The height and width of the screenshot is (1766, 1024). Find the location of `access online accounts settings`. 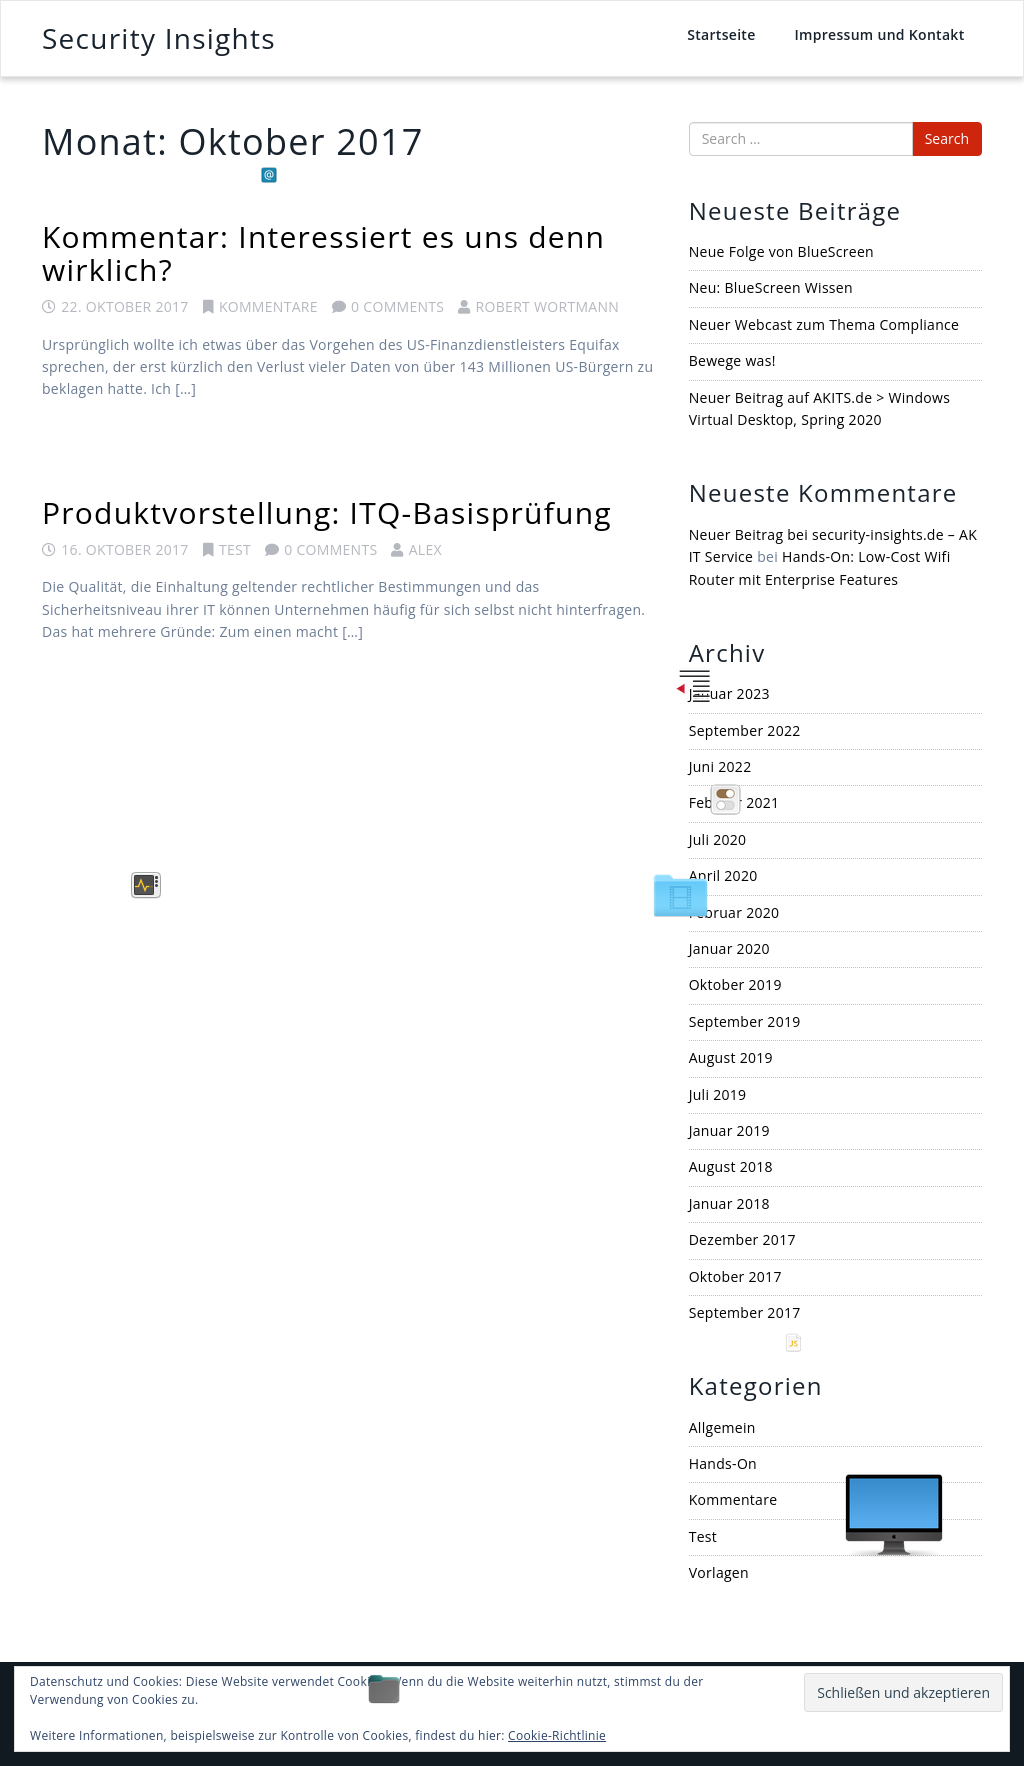

access online accounts settings is located at coordinates (269, 175).